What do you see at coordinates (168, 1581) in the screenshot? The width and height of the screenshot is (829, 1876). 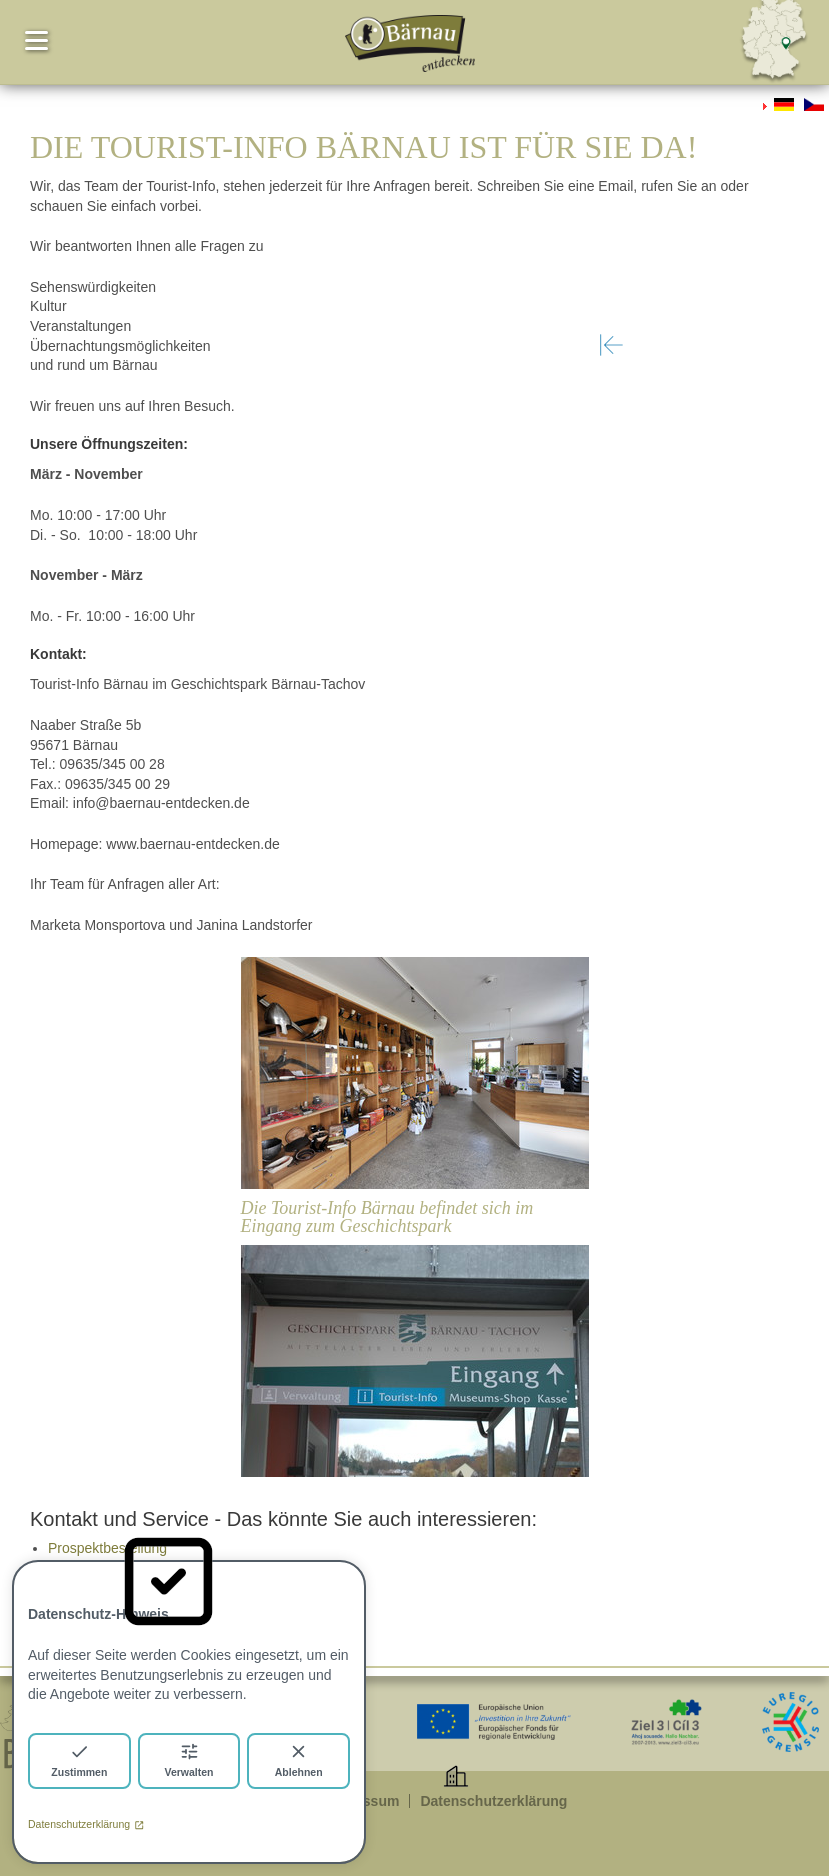 I see `mark item as complete` at bounding box center [168, 1581].